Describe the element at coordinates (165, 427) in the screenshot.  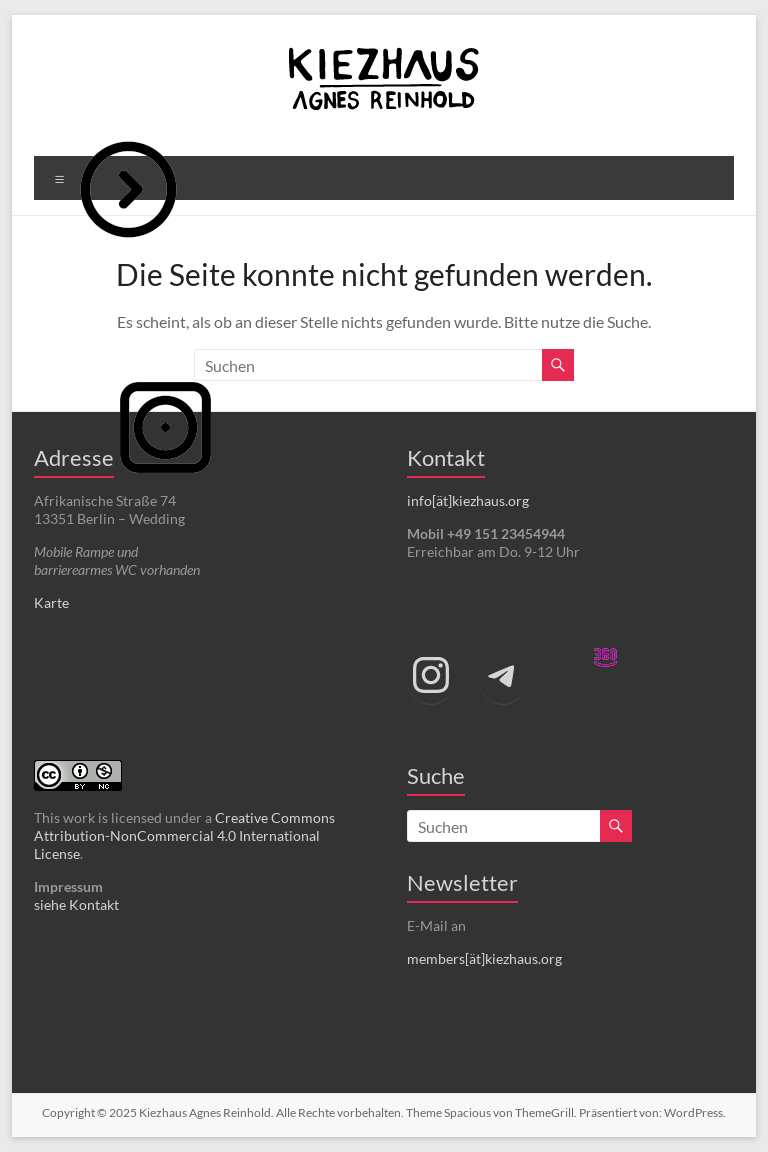
I see `tumble dry on low heat setting` at that location.